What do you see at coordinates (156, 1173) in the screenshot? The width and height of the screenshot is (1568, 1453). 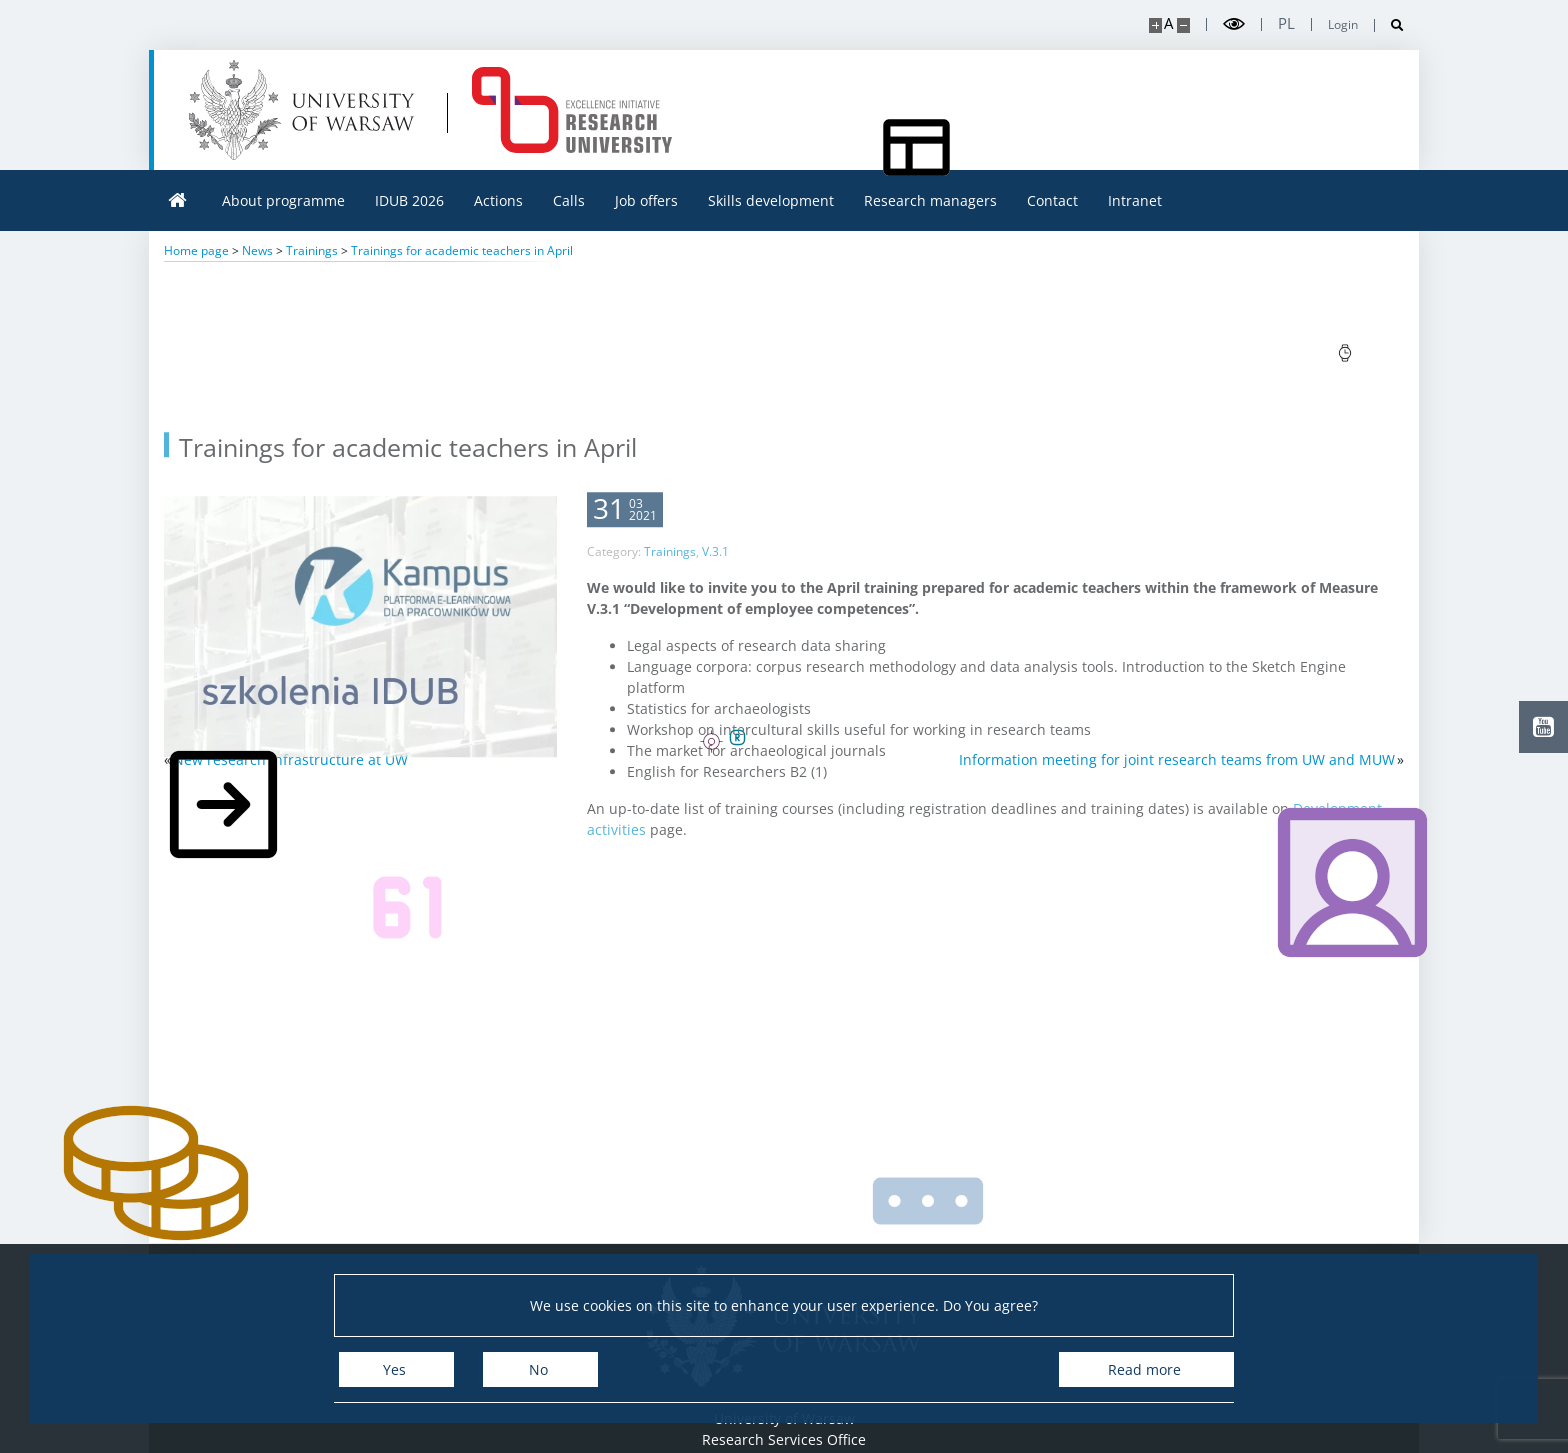 I see `view your coin balance or currency` at bounding box center [156, 1173].